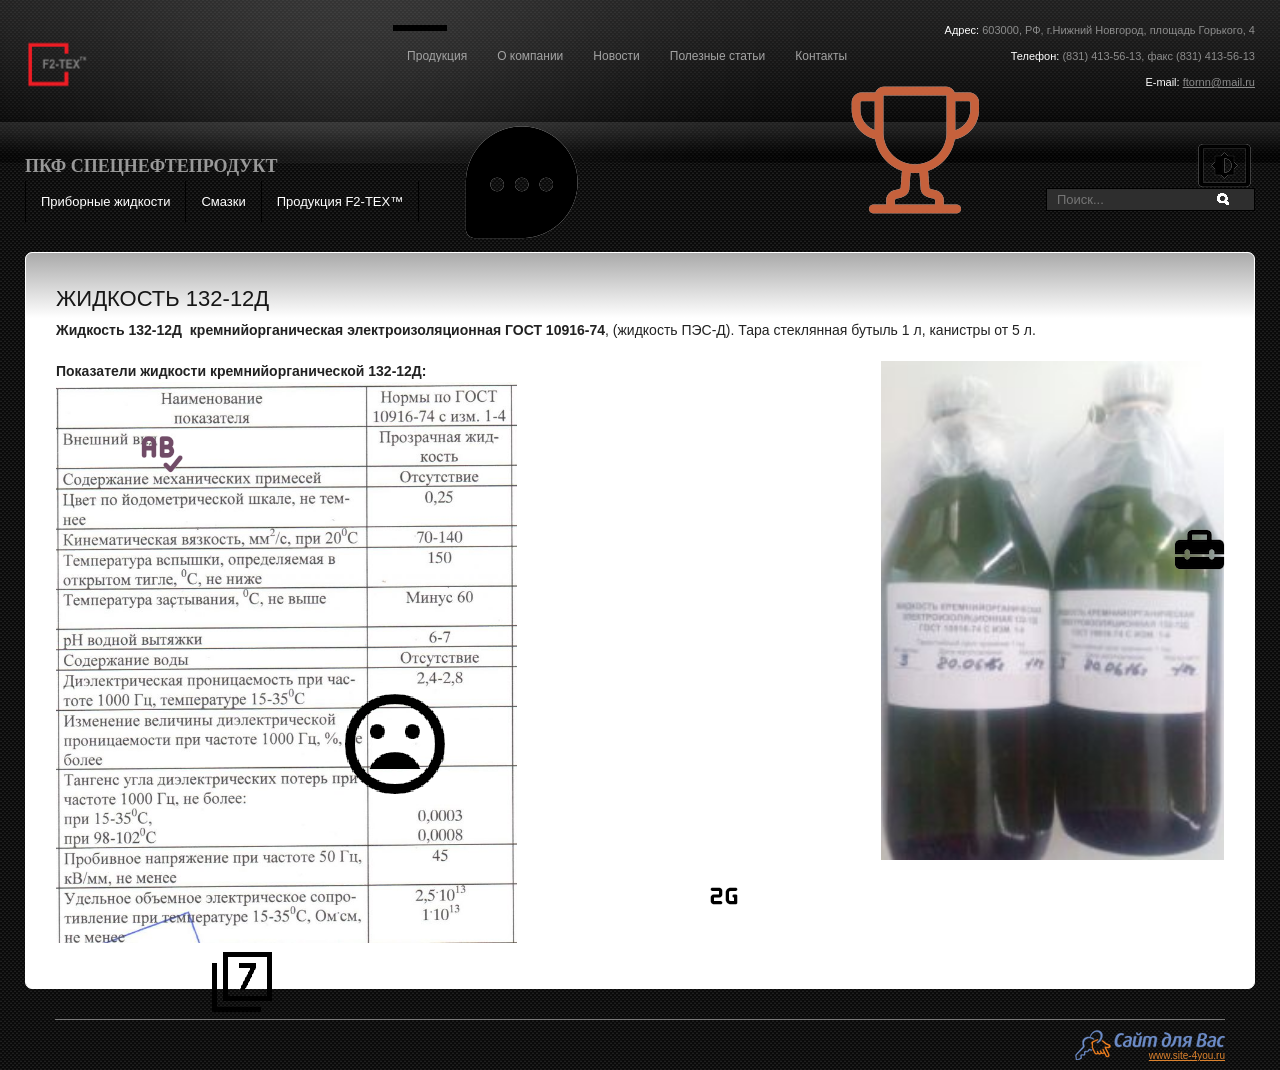 This screenshot has width=1280, height=1070. Describe the element at coordinates (242, 982) in the screenshot. I see `indicates item 7 in a numbered series or filter` at that location.